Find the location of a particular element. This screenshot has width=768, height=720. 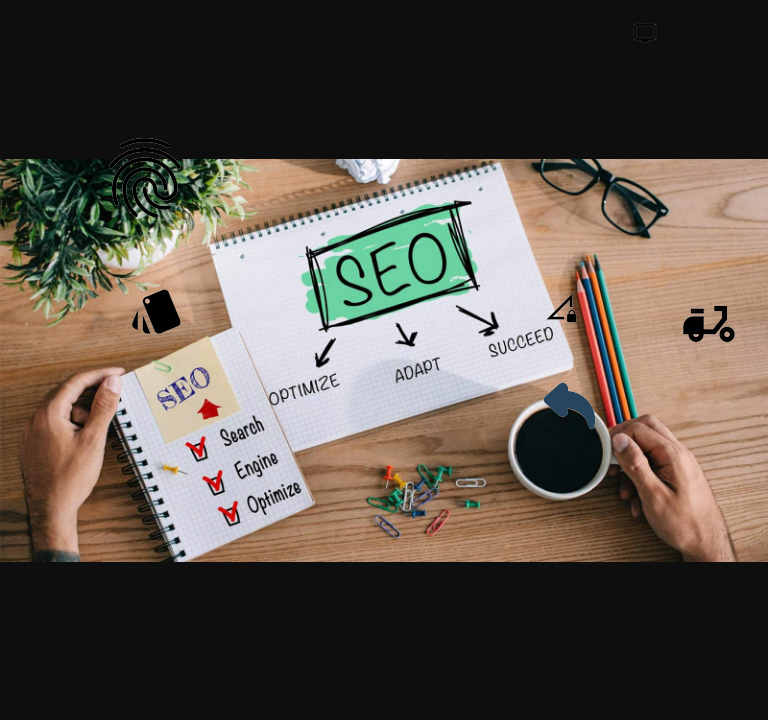

authenticate with fingerprint is located at coordinates (145, 178).